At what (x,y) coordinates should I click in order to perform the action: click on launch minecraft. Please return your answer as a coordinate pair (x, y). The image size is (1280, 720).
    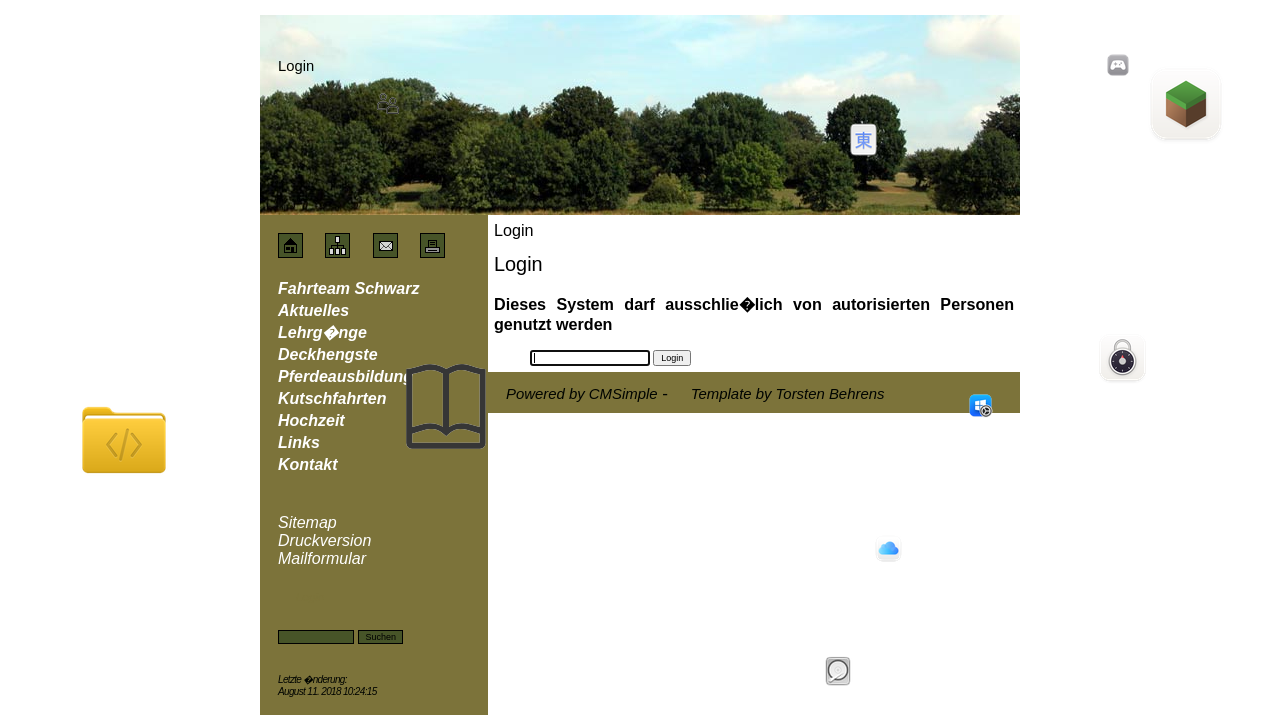
    Looking at the image, I should click on (1186, 104).